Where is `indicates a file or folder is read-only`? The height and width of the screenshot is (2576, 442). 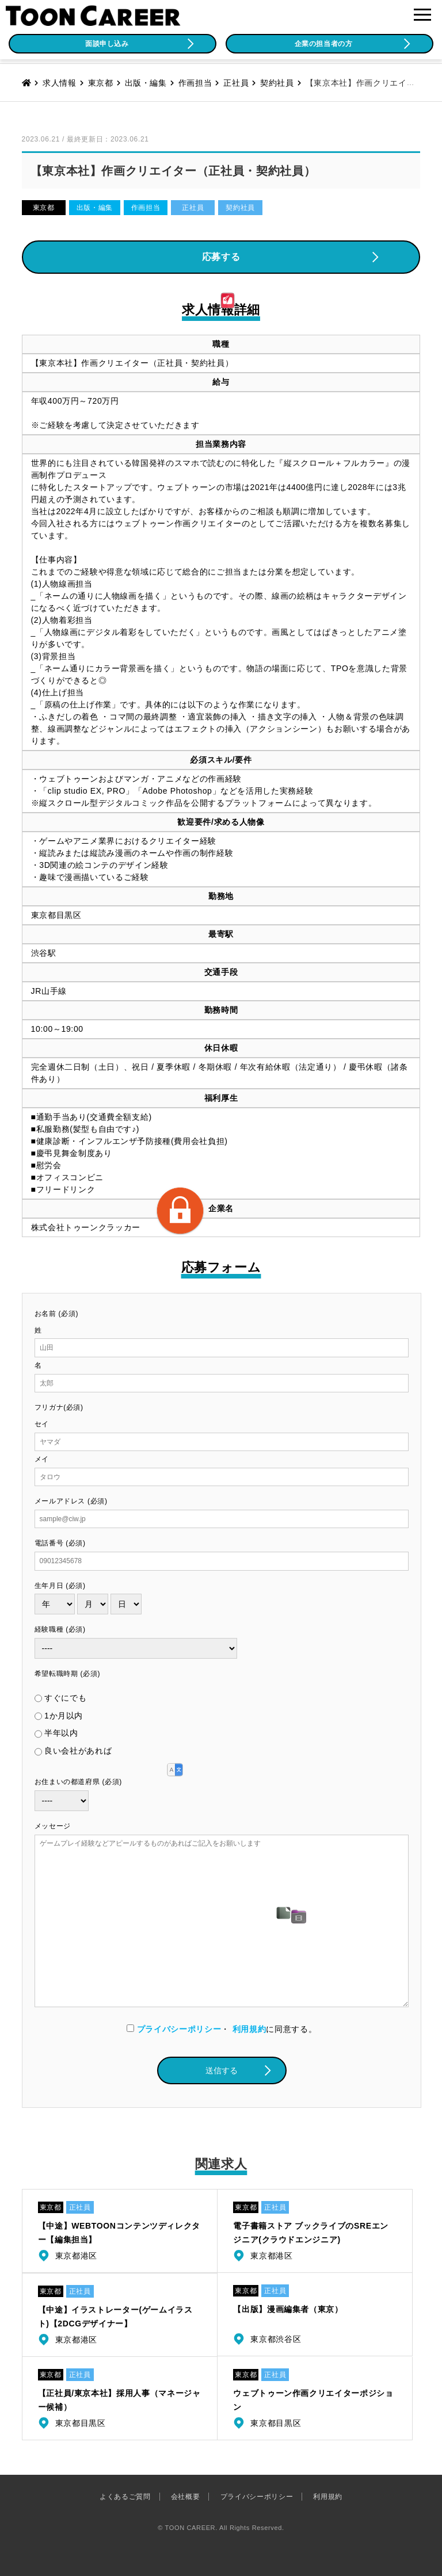 indicates a file or folder is read-only is located at coordinates (180, 1211).